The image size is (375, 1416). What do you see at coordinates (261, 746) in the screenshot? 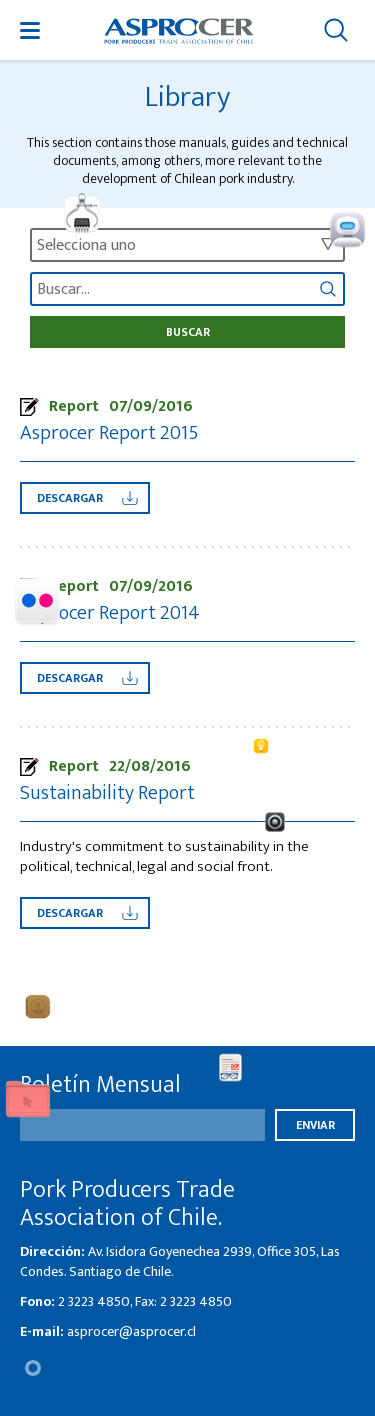
I see `open the Tips app for helpful hints and tutorials` at bounding box center [261, 746].